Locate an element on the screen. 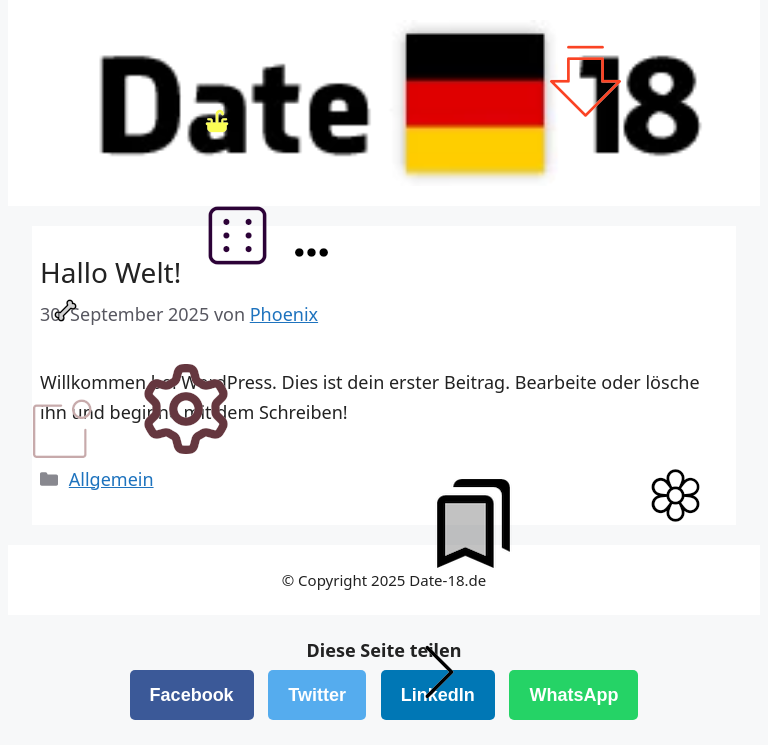 This screenshot has height=745, width=768. indicates kitchen or bathroom facilities is located at coordinates (217, 121).